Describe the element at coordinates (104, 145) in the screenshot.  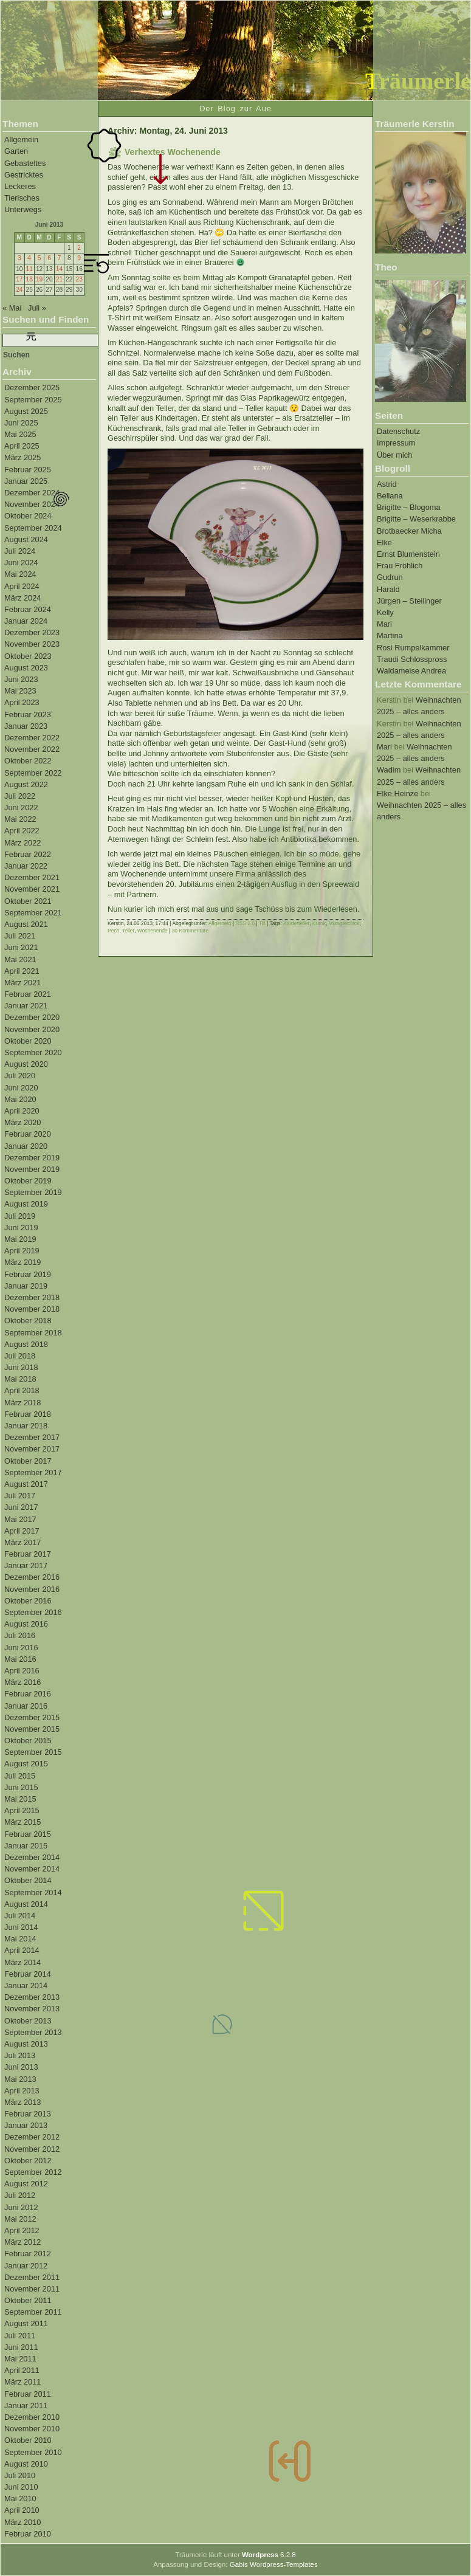
I see `indicates a verified or certified status` at that location.